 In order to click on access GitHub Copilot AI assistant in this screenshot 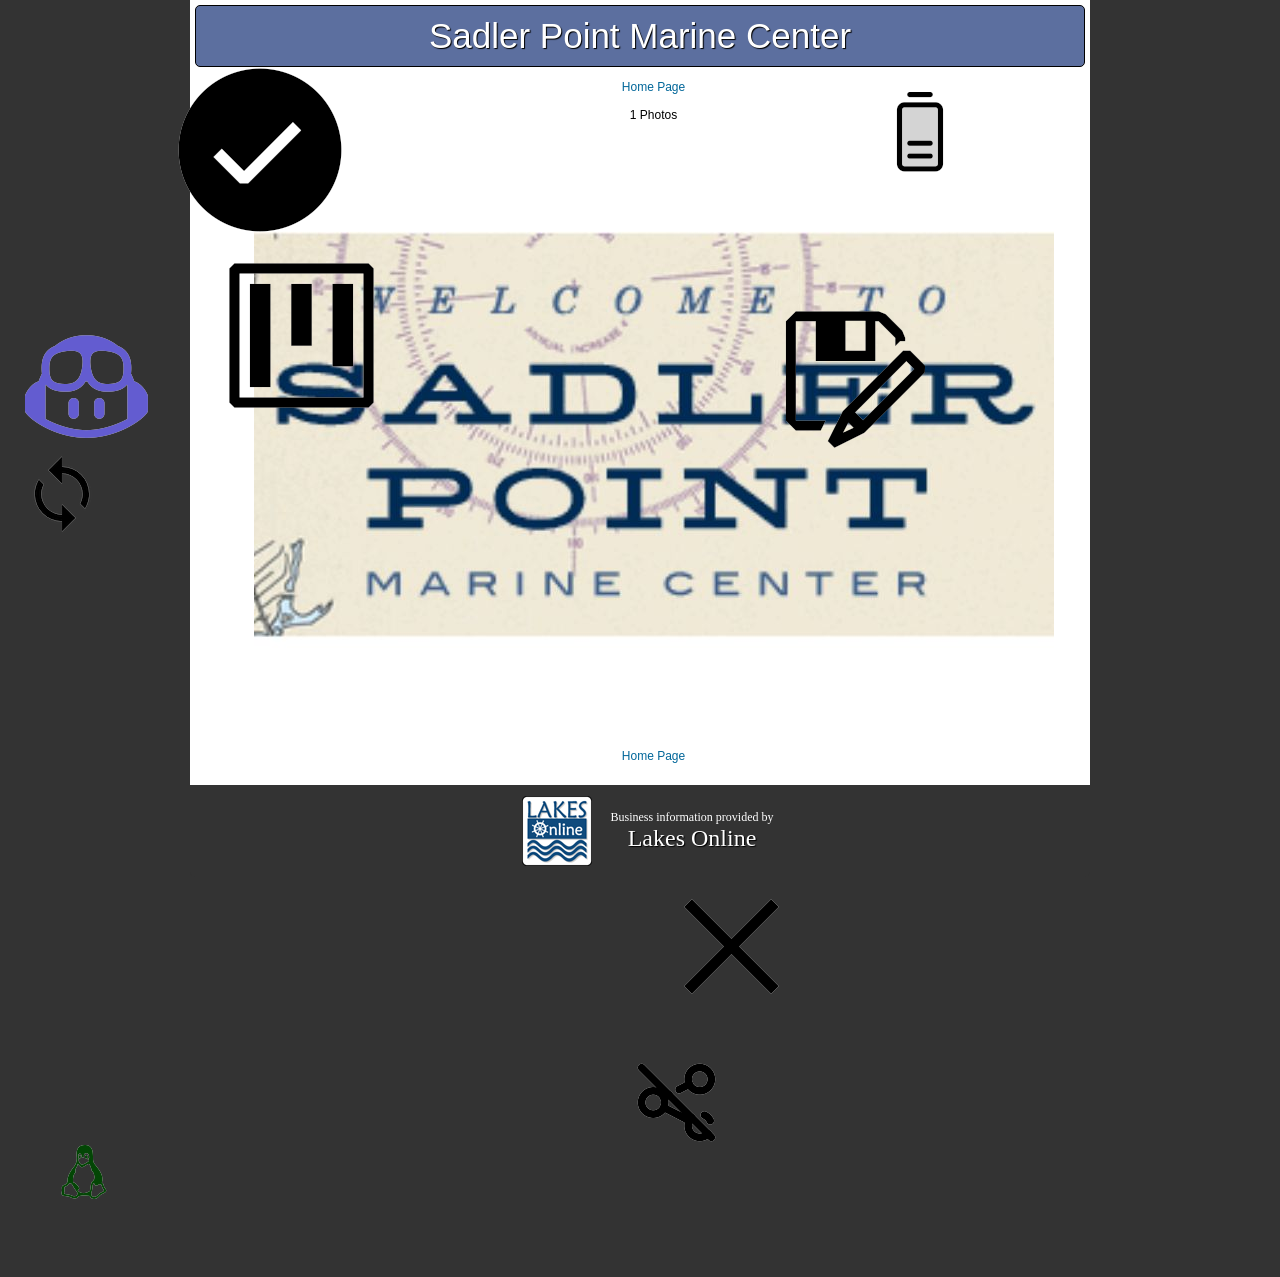, I will do `click(86, 386)`.